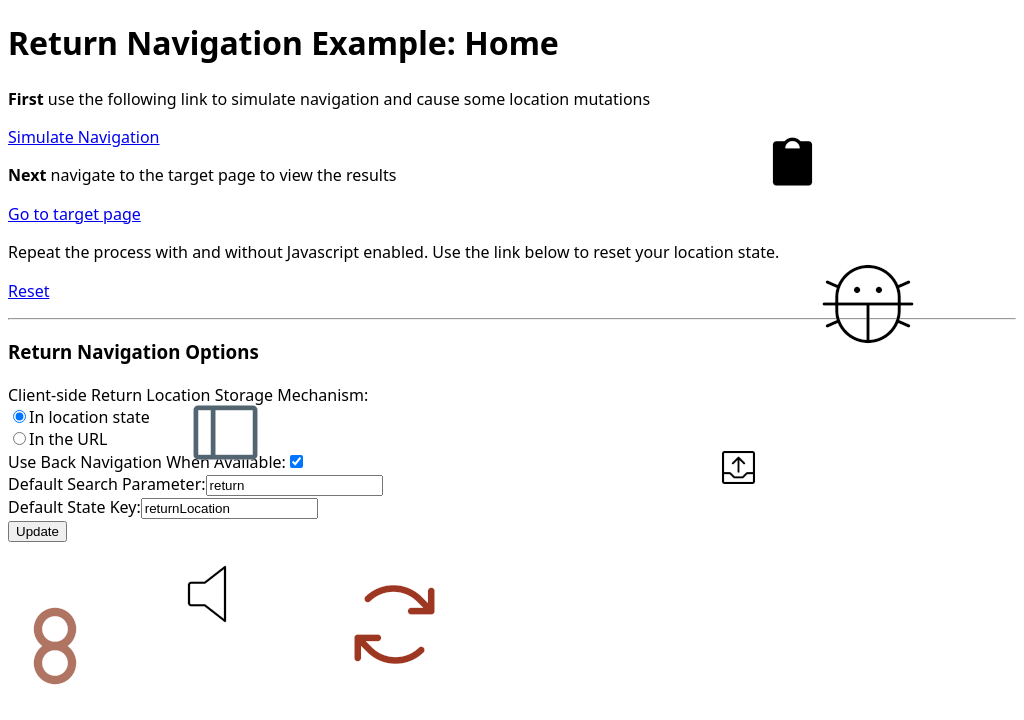  Describe the element at coordinates (225, 432) in the screenshot. I see `toggle the sidebar panel` at that location.